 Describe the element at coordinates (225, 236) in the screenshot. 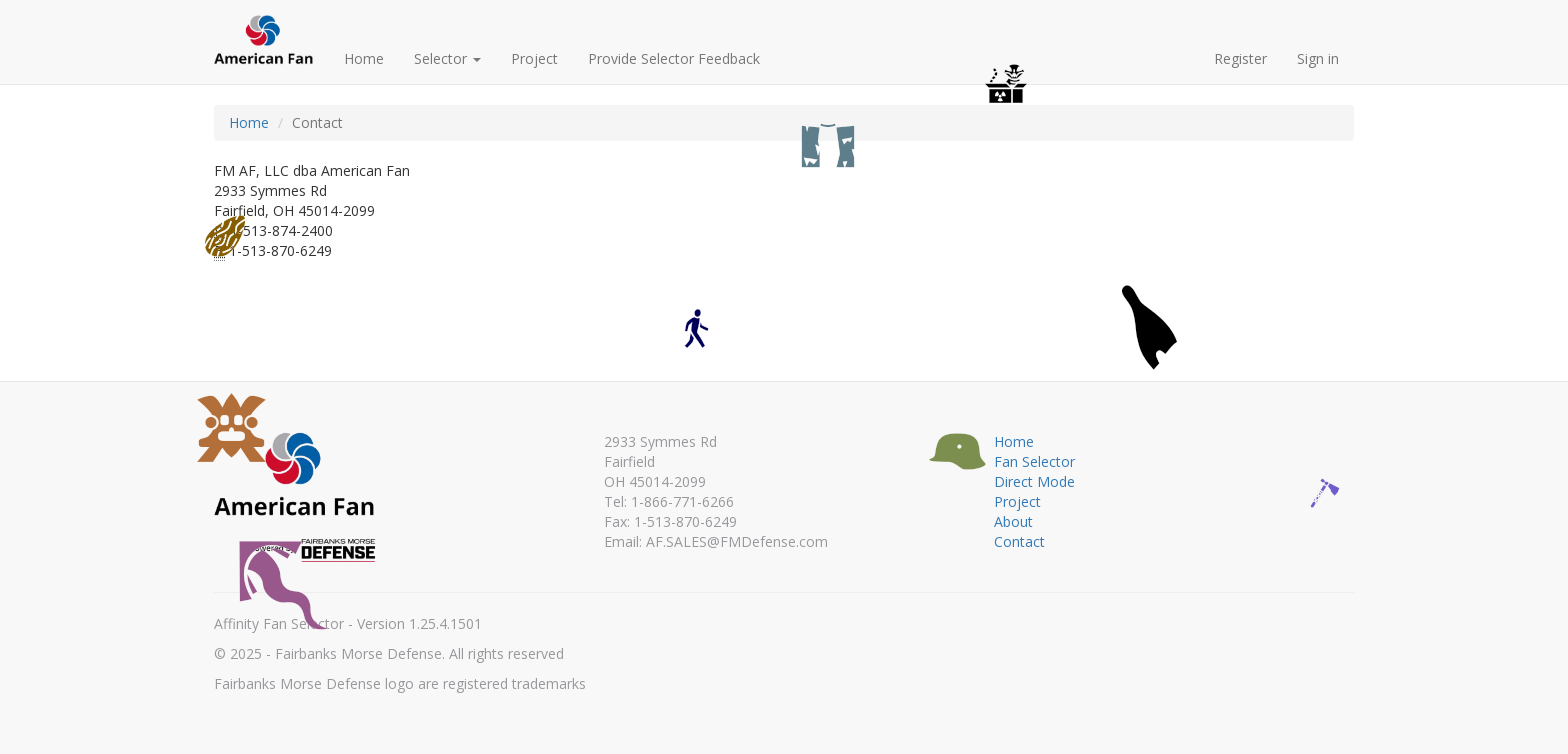

I see `indicates almond or tree nut allergen warning` at that location.